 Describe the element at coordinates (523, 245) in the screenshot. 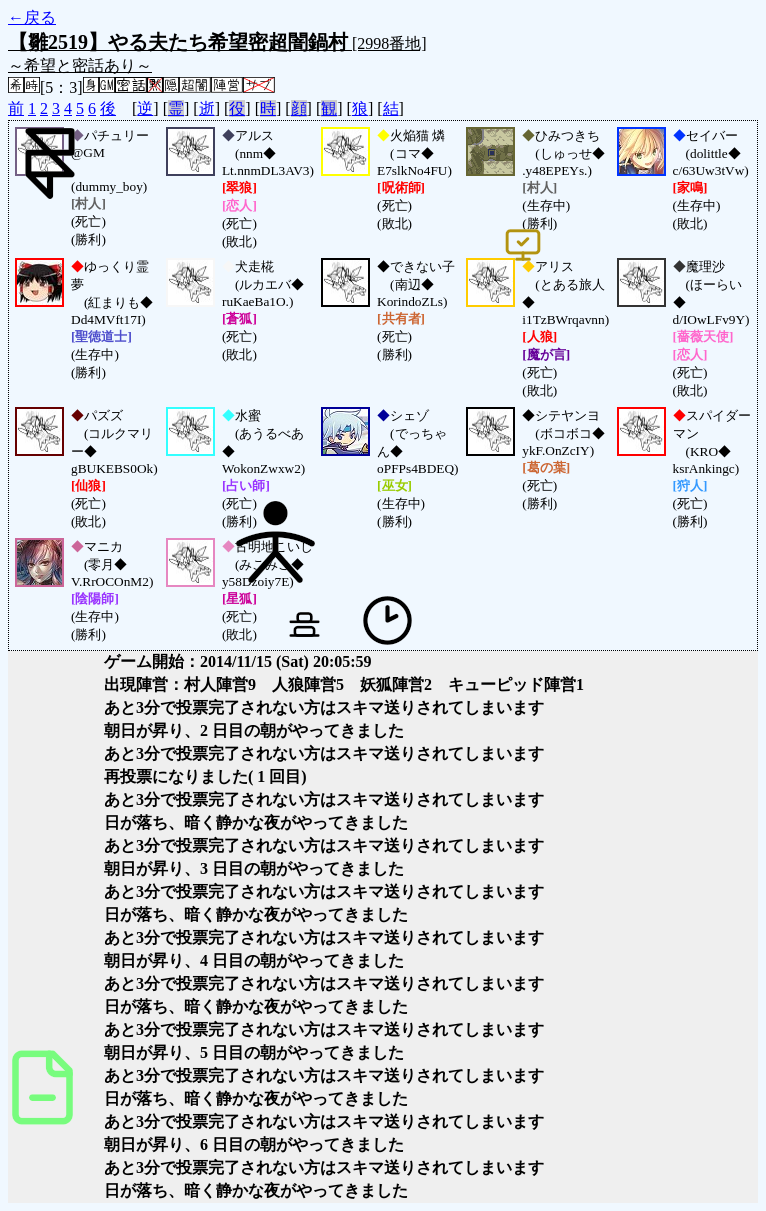

I see `system check passed or monitor verified` at that location.